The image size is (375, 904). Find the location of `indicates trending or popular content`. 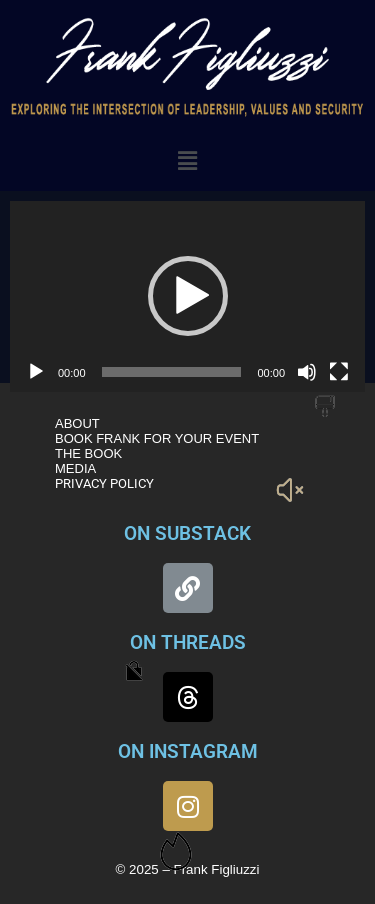

indicates trending or popular content is located at coordinates (176, 852).